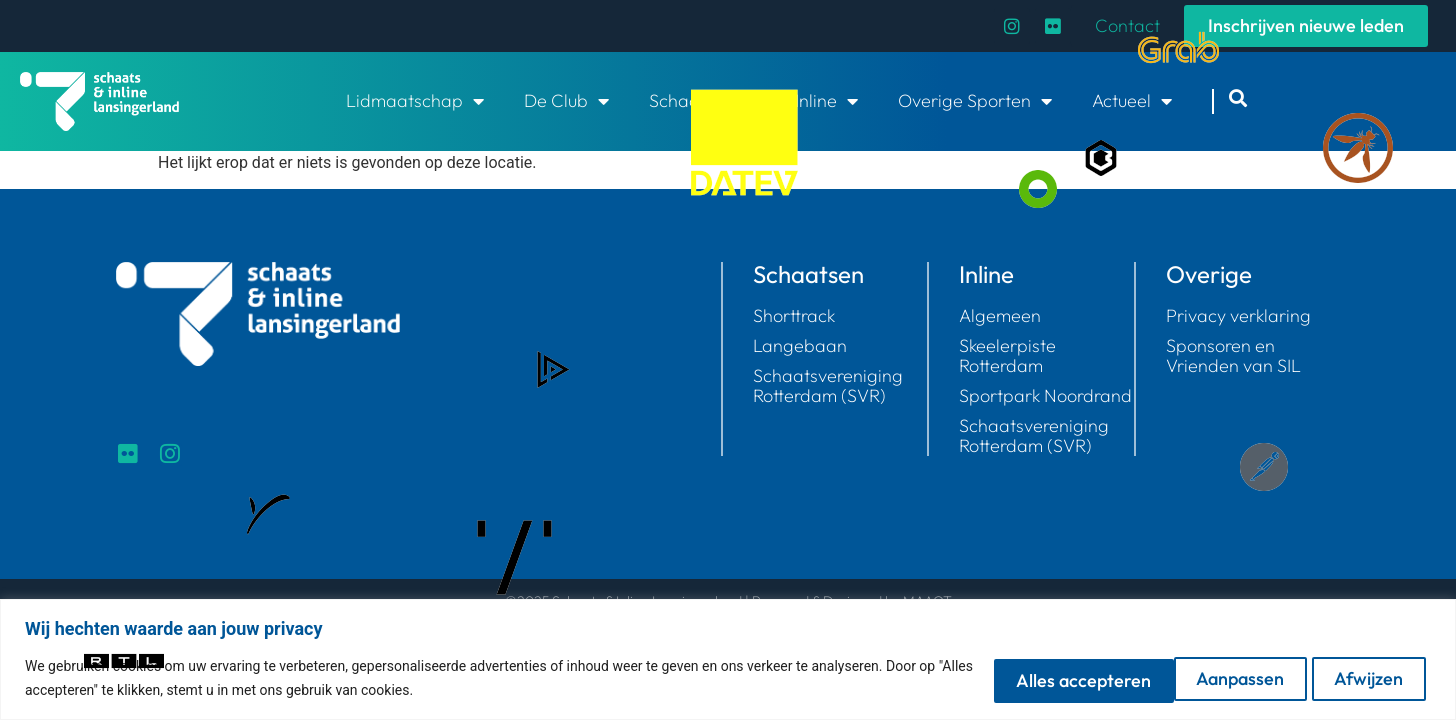 The width and height of the screenshot is (1456, 720). Describe the element at coordinates (553, 369) in the screenshot. I see `open lapce code editor` at that location.